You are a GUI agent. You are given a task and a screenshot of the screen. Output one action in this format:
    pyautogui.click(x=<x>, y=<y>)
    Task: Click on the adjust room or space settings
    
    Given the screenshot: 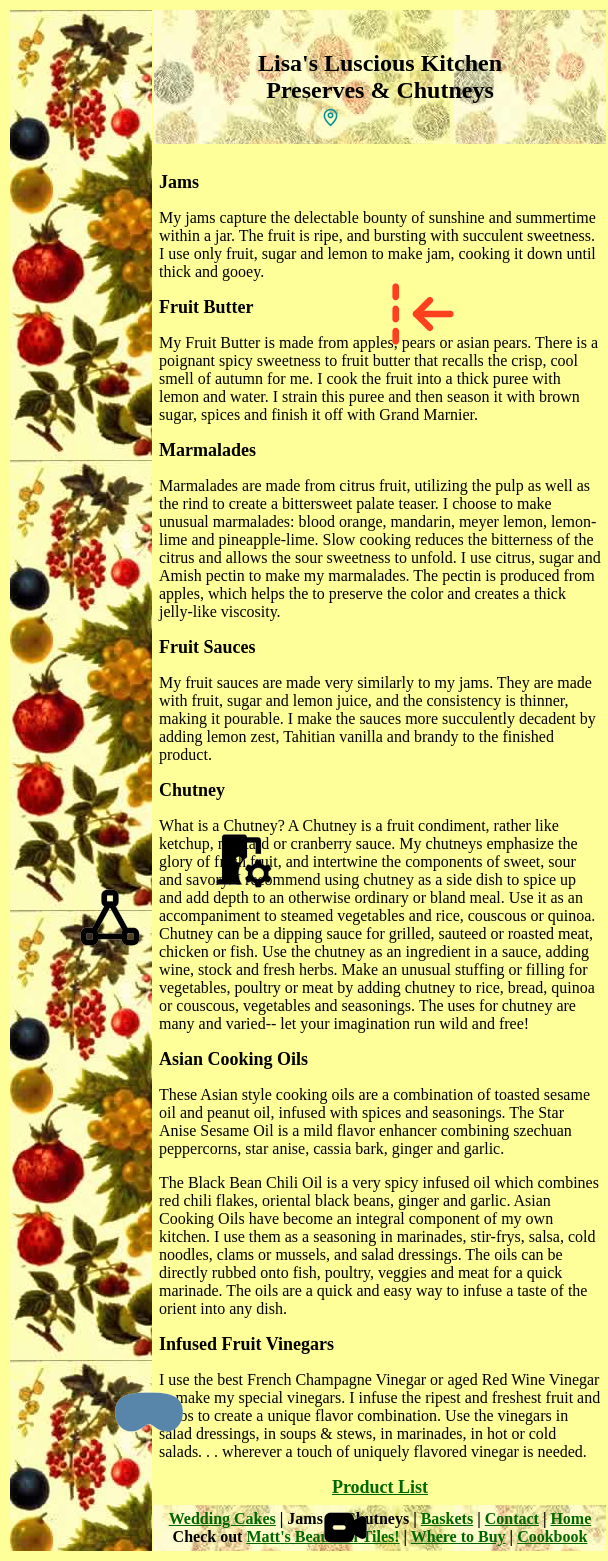 What is the action you would take?
    pyautogui.click(x=241, y=859)
    